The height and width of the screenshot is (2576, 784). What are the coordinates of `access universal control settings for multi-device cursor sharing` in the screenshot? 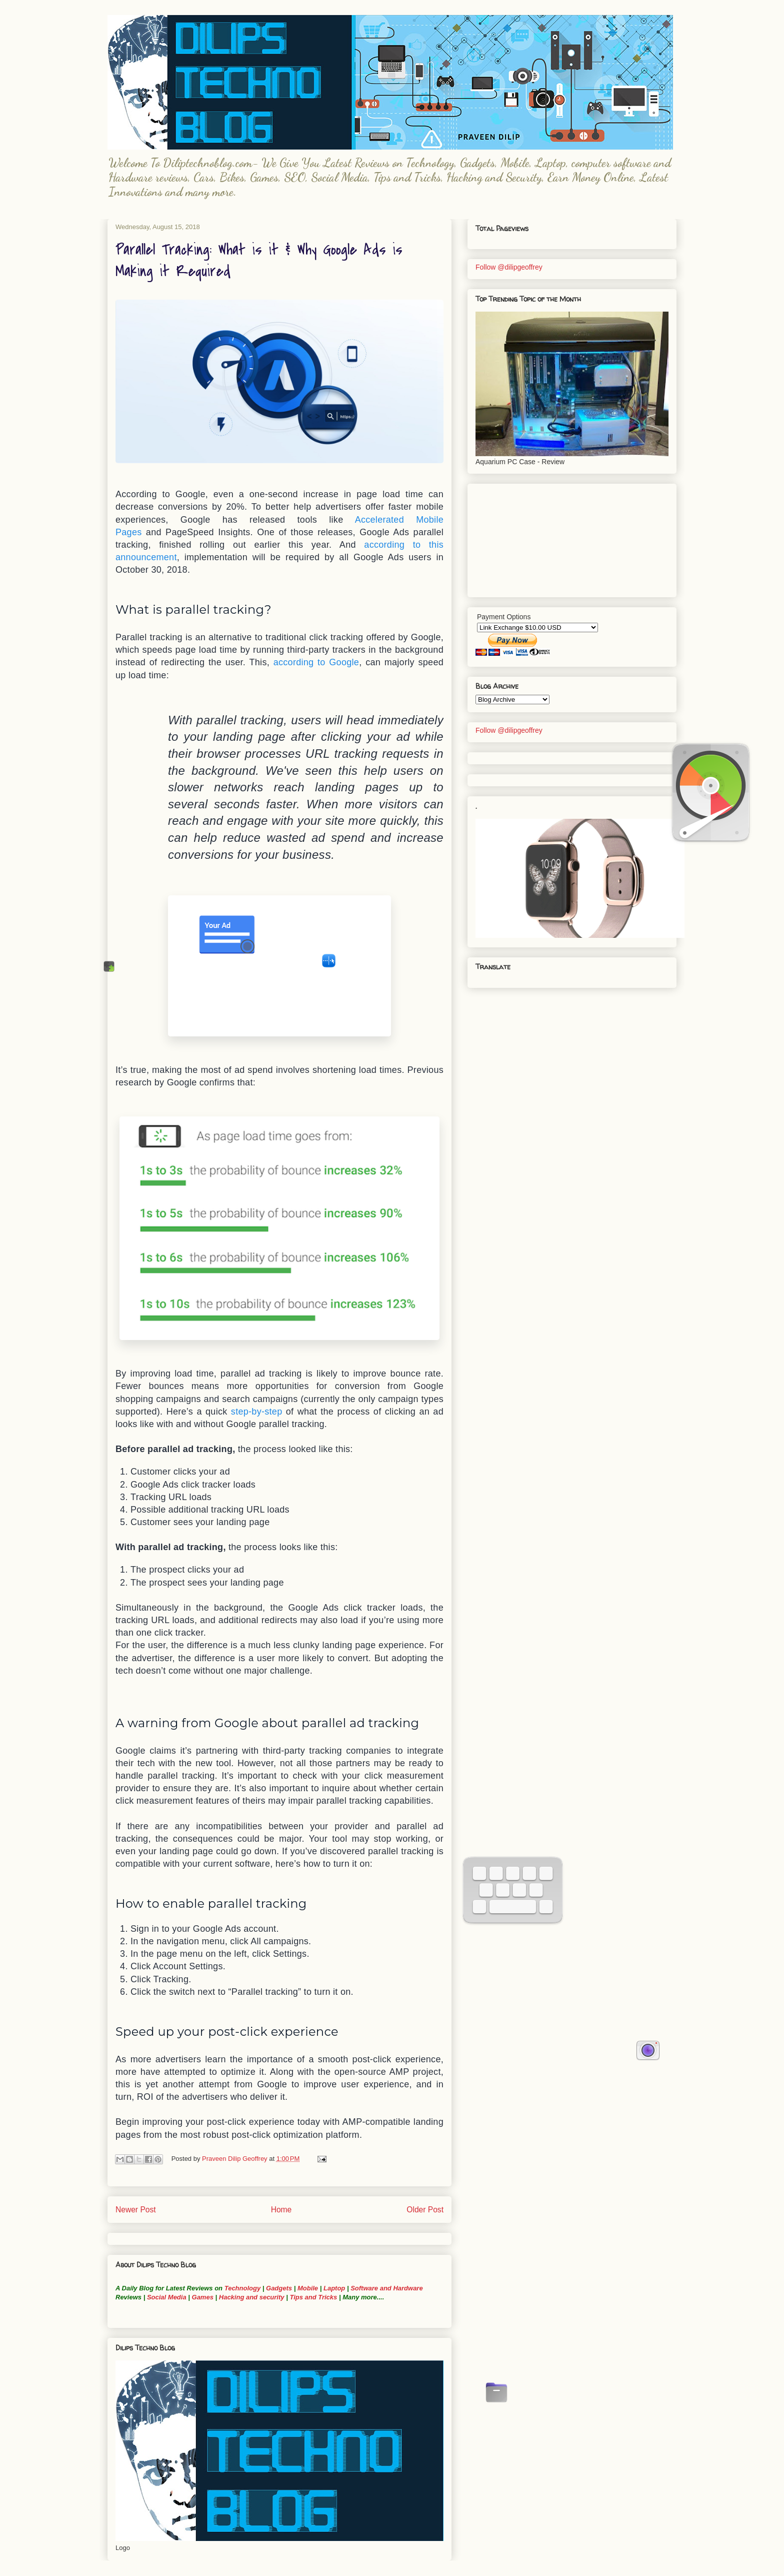 It's located at (328, 960).